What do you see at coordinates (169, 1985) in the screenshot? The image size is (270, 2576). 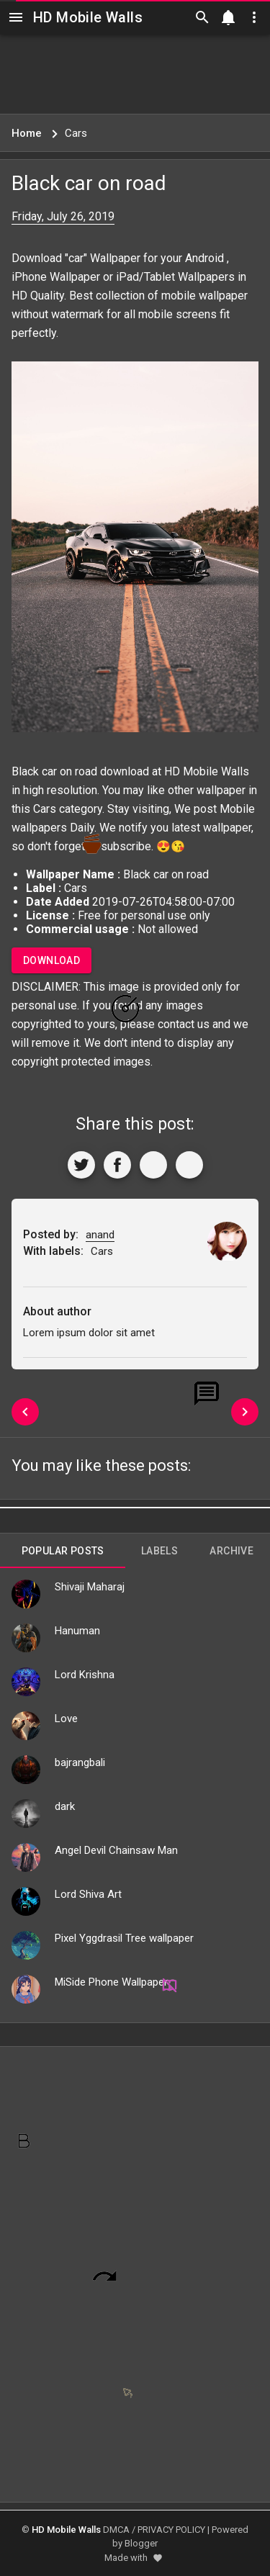 I see `book unavailable or not found` at bounding box center [169, 1985].